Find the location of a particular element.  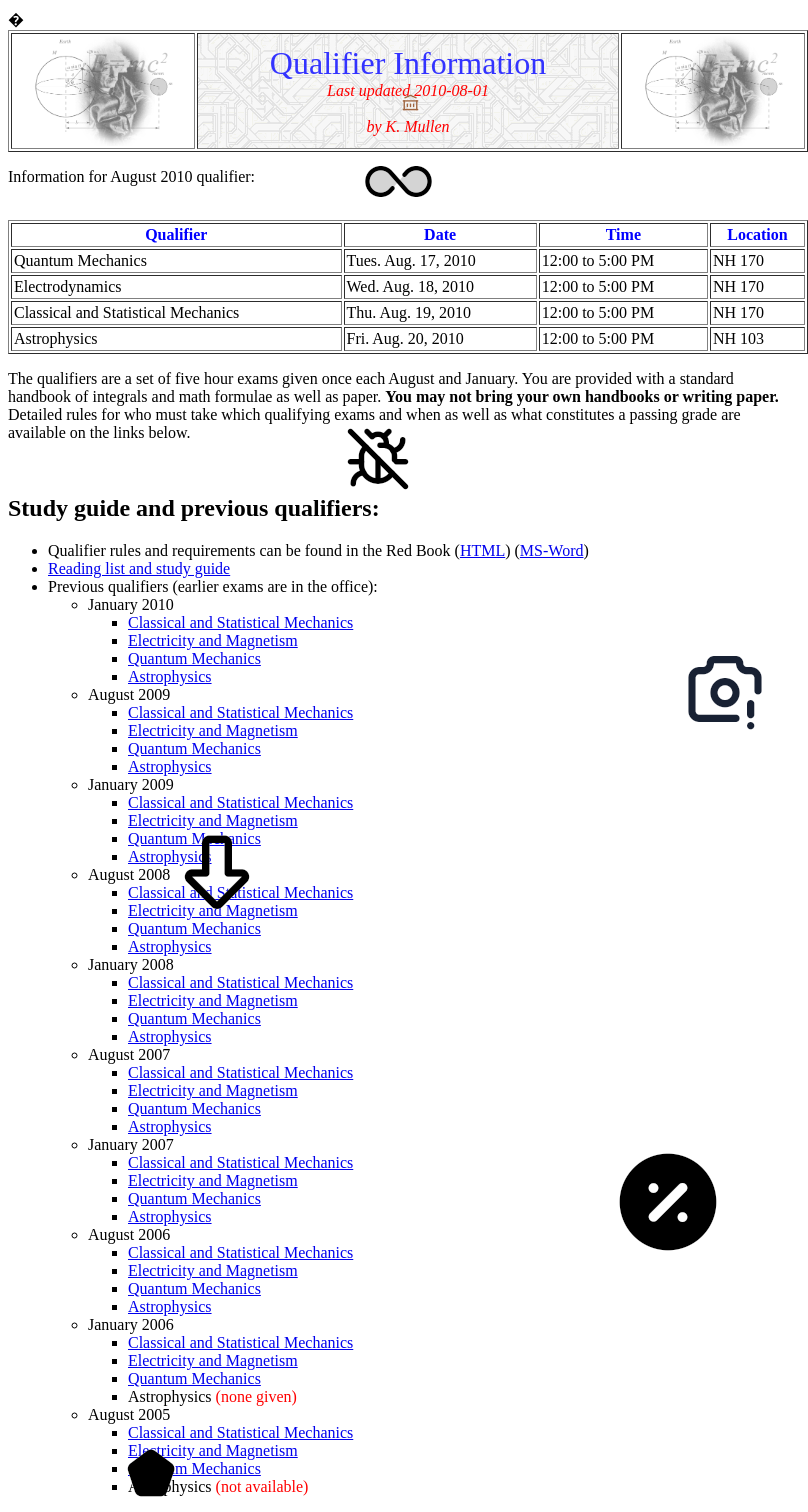

camera error or malfunction alert is located at coordinates (725, 689).